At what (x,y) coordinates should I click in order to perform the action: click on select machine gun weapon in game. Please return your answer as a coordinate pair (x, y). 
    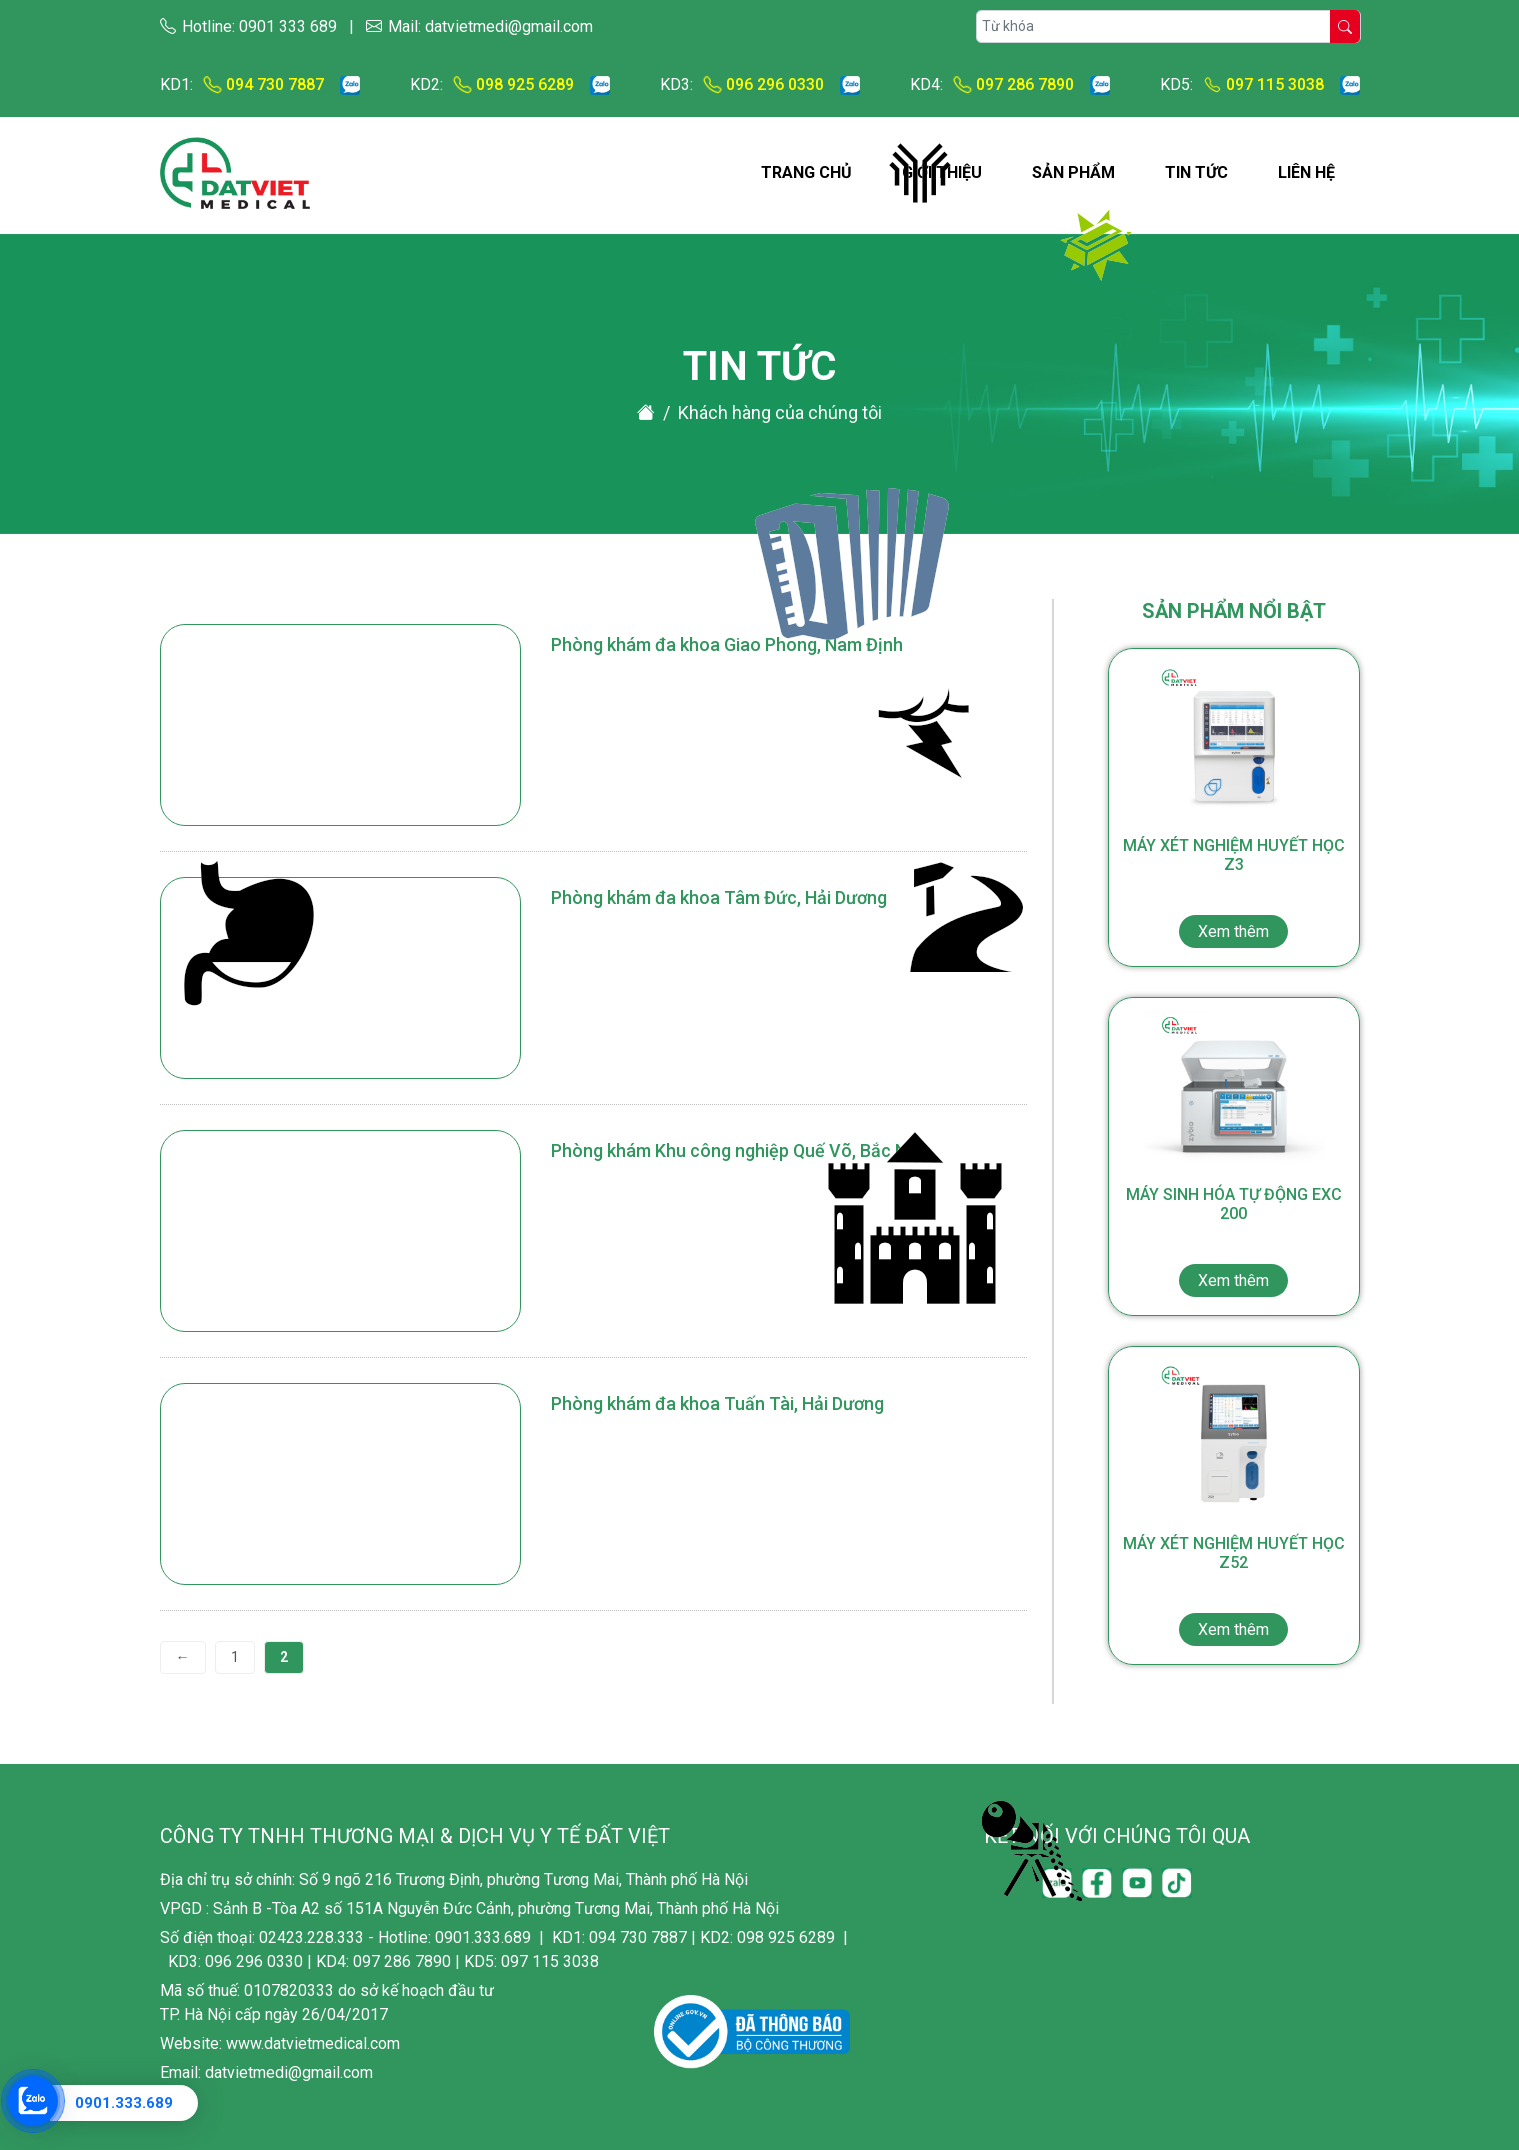
    Looking at the image, I should click on (1032, 1851).